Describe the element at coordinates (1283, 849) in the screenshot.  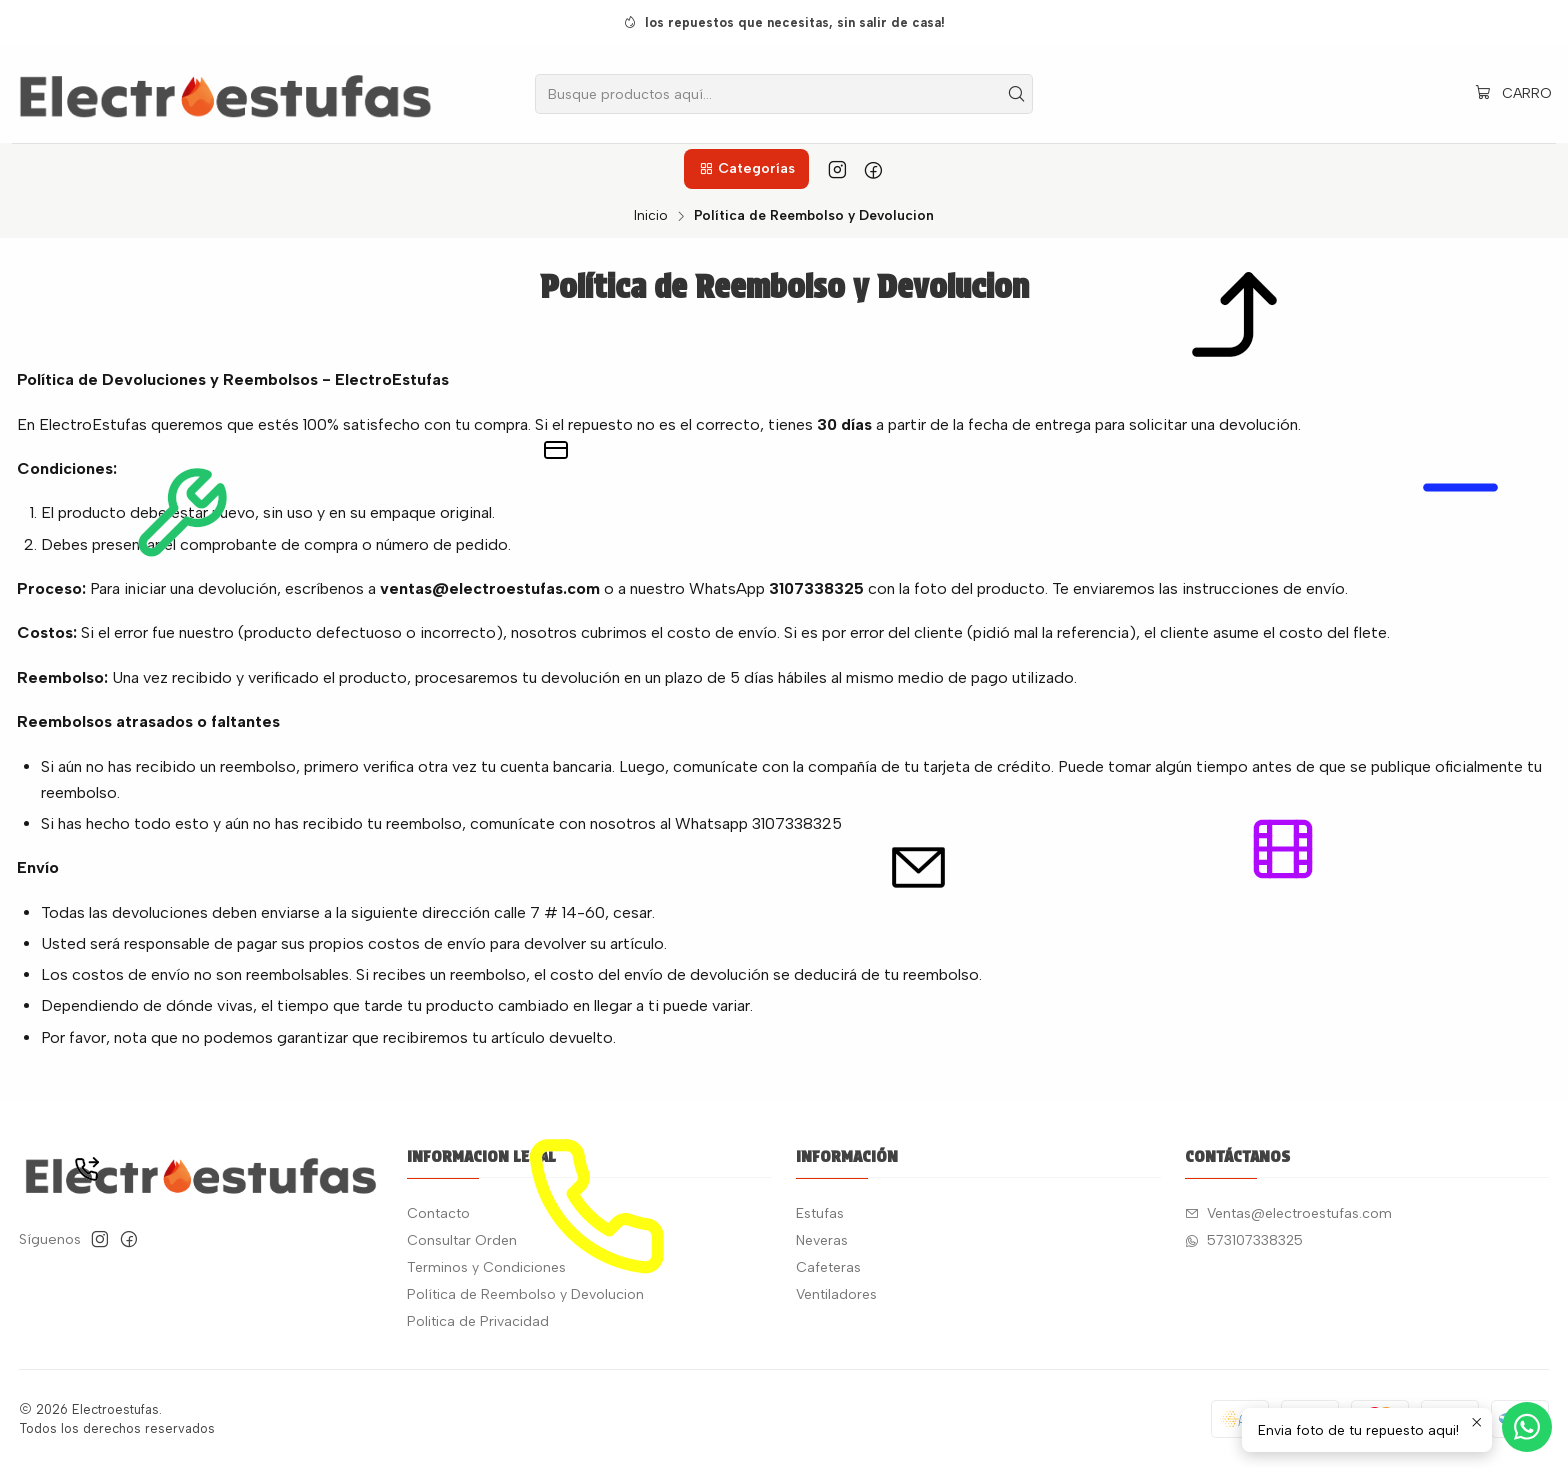
I see `access video or movie content` at that location.